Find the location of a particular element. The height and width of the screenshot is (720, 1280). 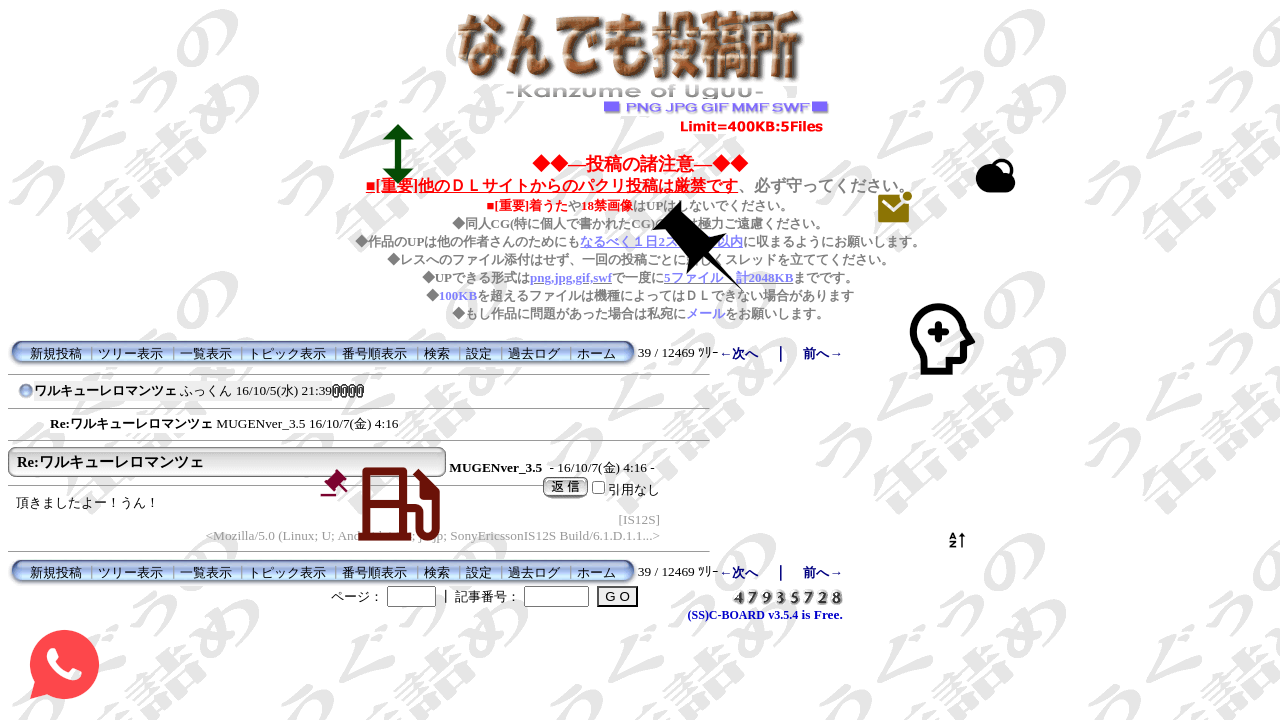

indicates unread mail or messages is located at coordinates (893, 208).